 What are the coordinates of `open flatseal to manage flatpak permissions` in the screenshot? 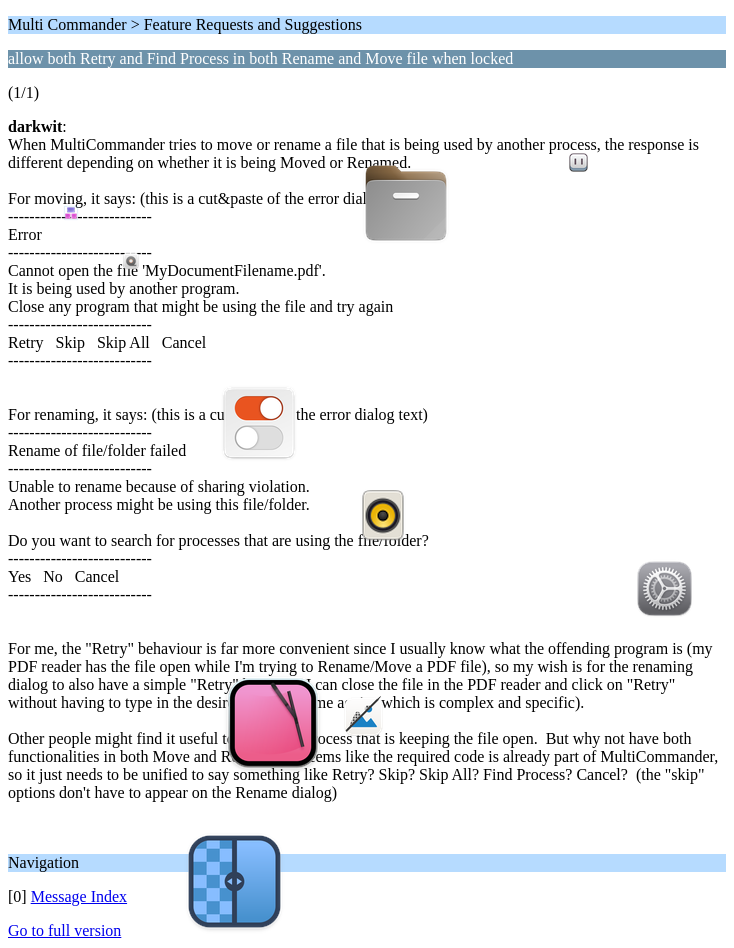 It's located at (131, 261).